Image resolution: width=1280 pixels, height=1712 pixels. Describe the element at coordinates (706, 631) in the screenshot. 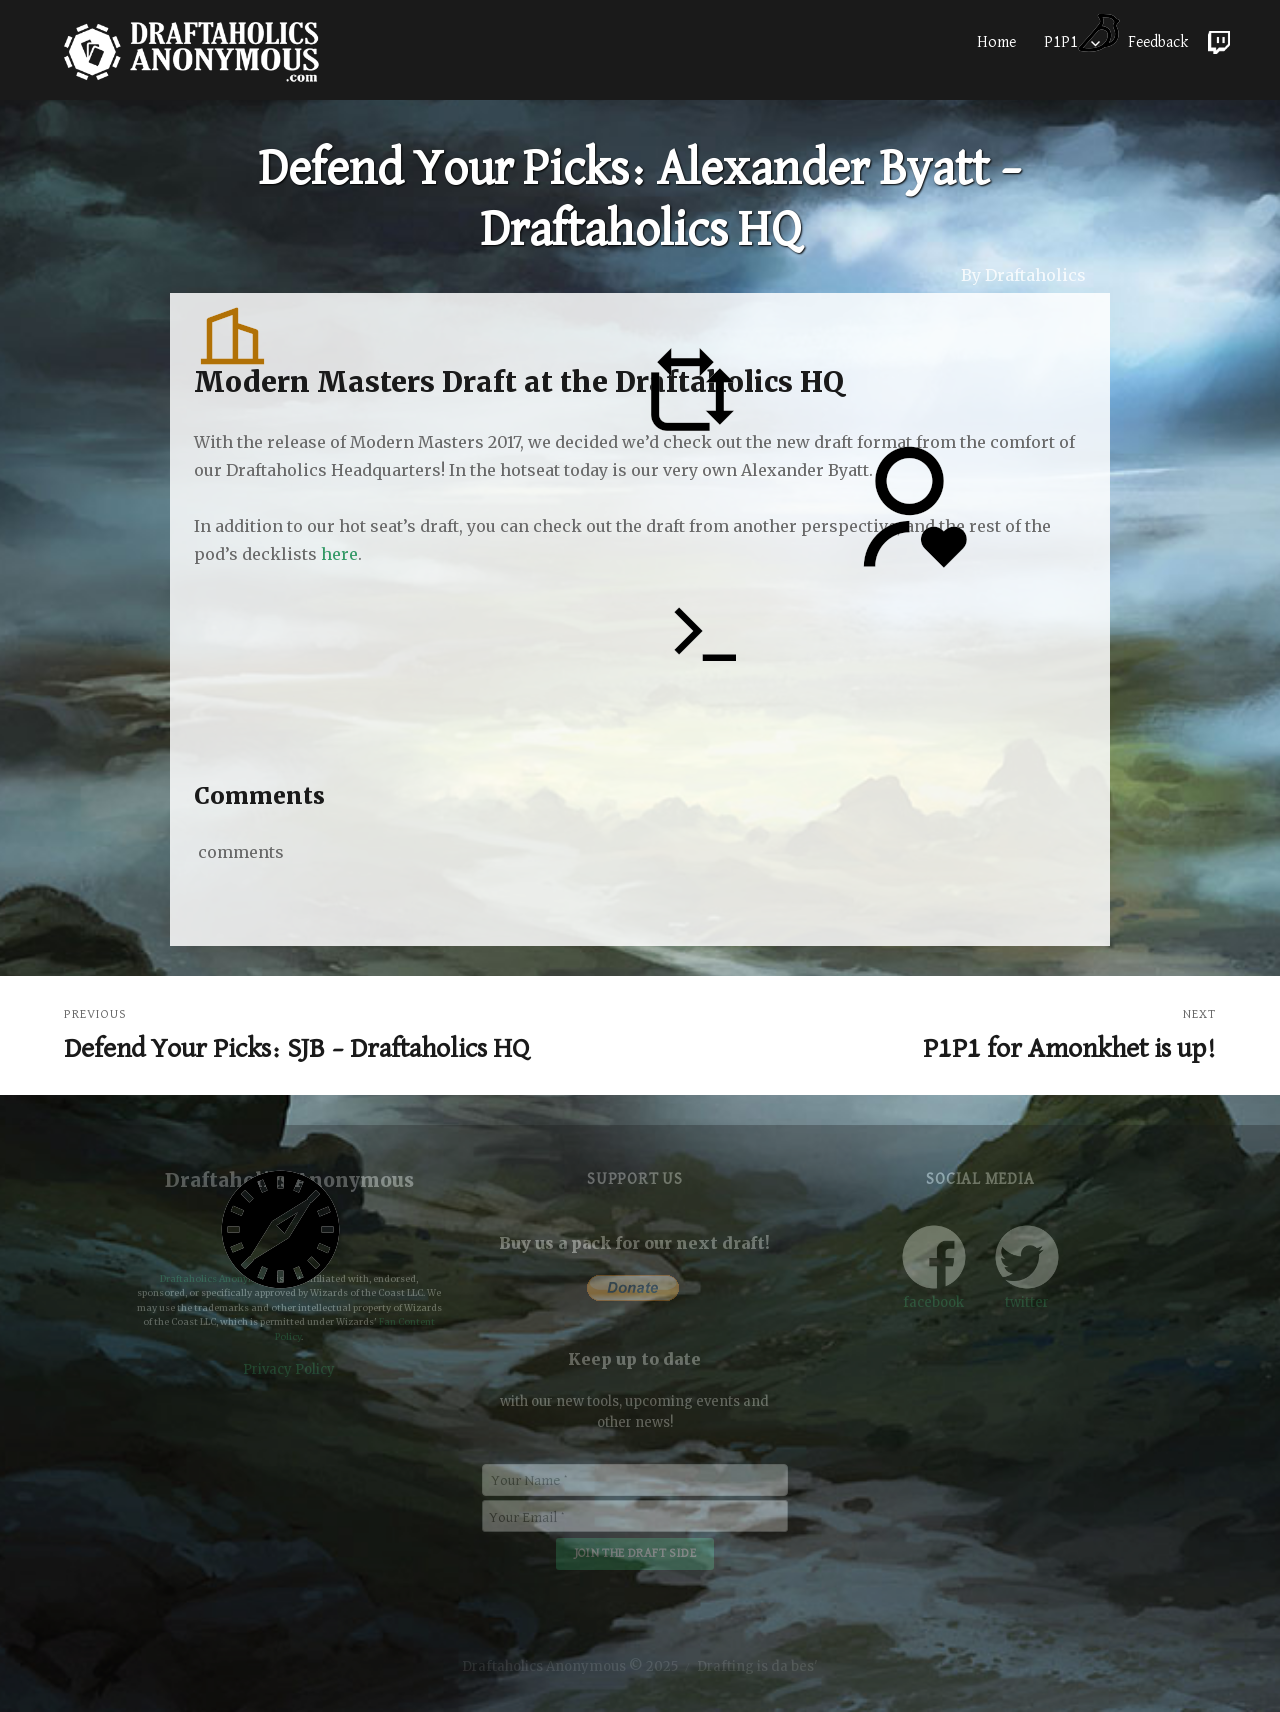

I see `open the command line terminal` at that location.